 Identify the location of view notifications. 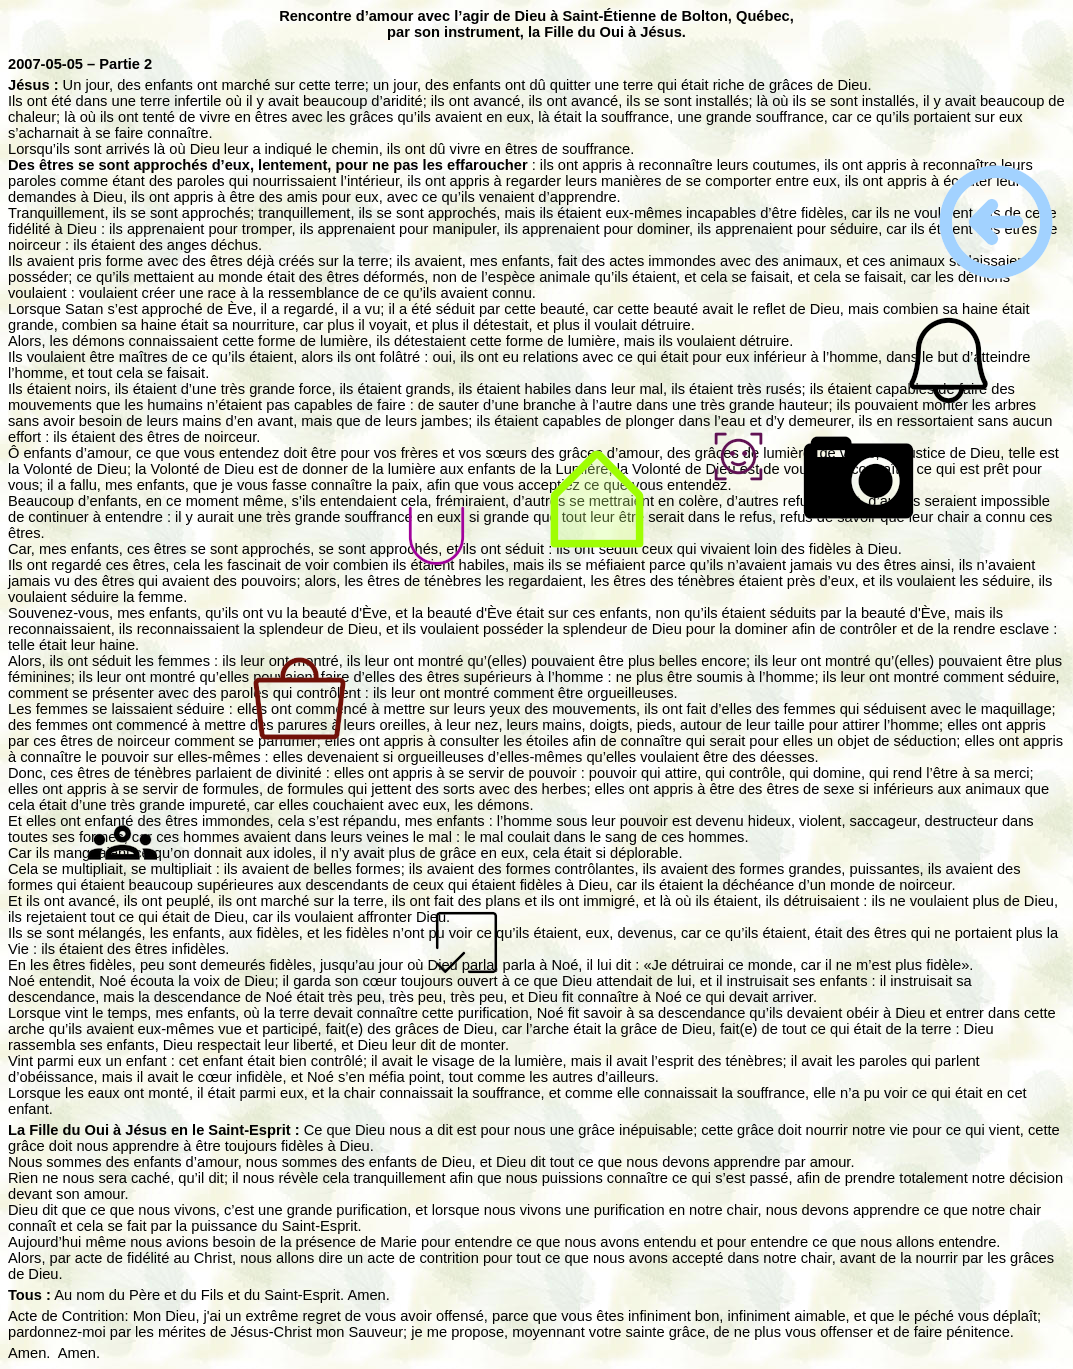
(948, 360).